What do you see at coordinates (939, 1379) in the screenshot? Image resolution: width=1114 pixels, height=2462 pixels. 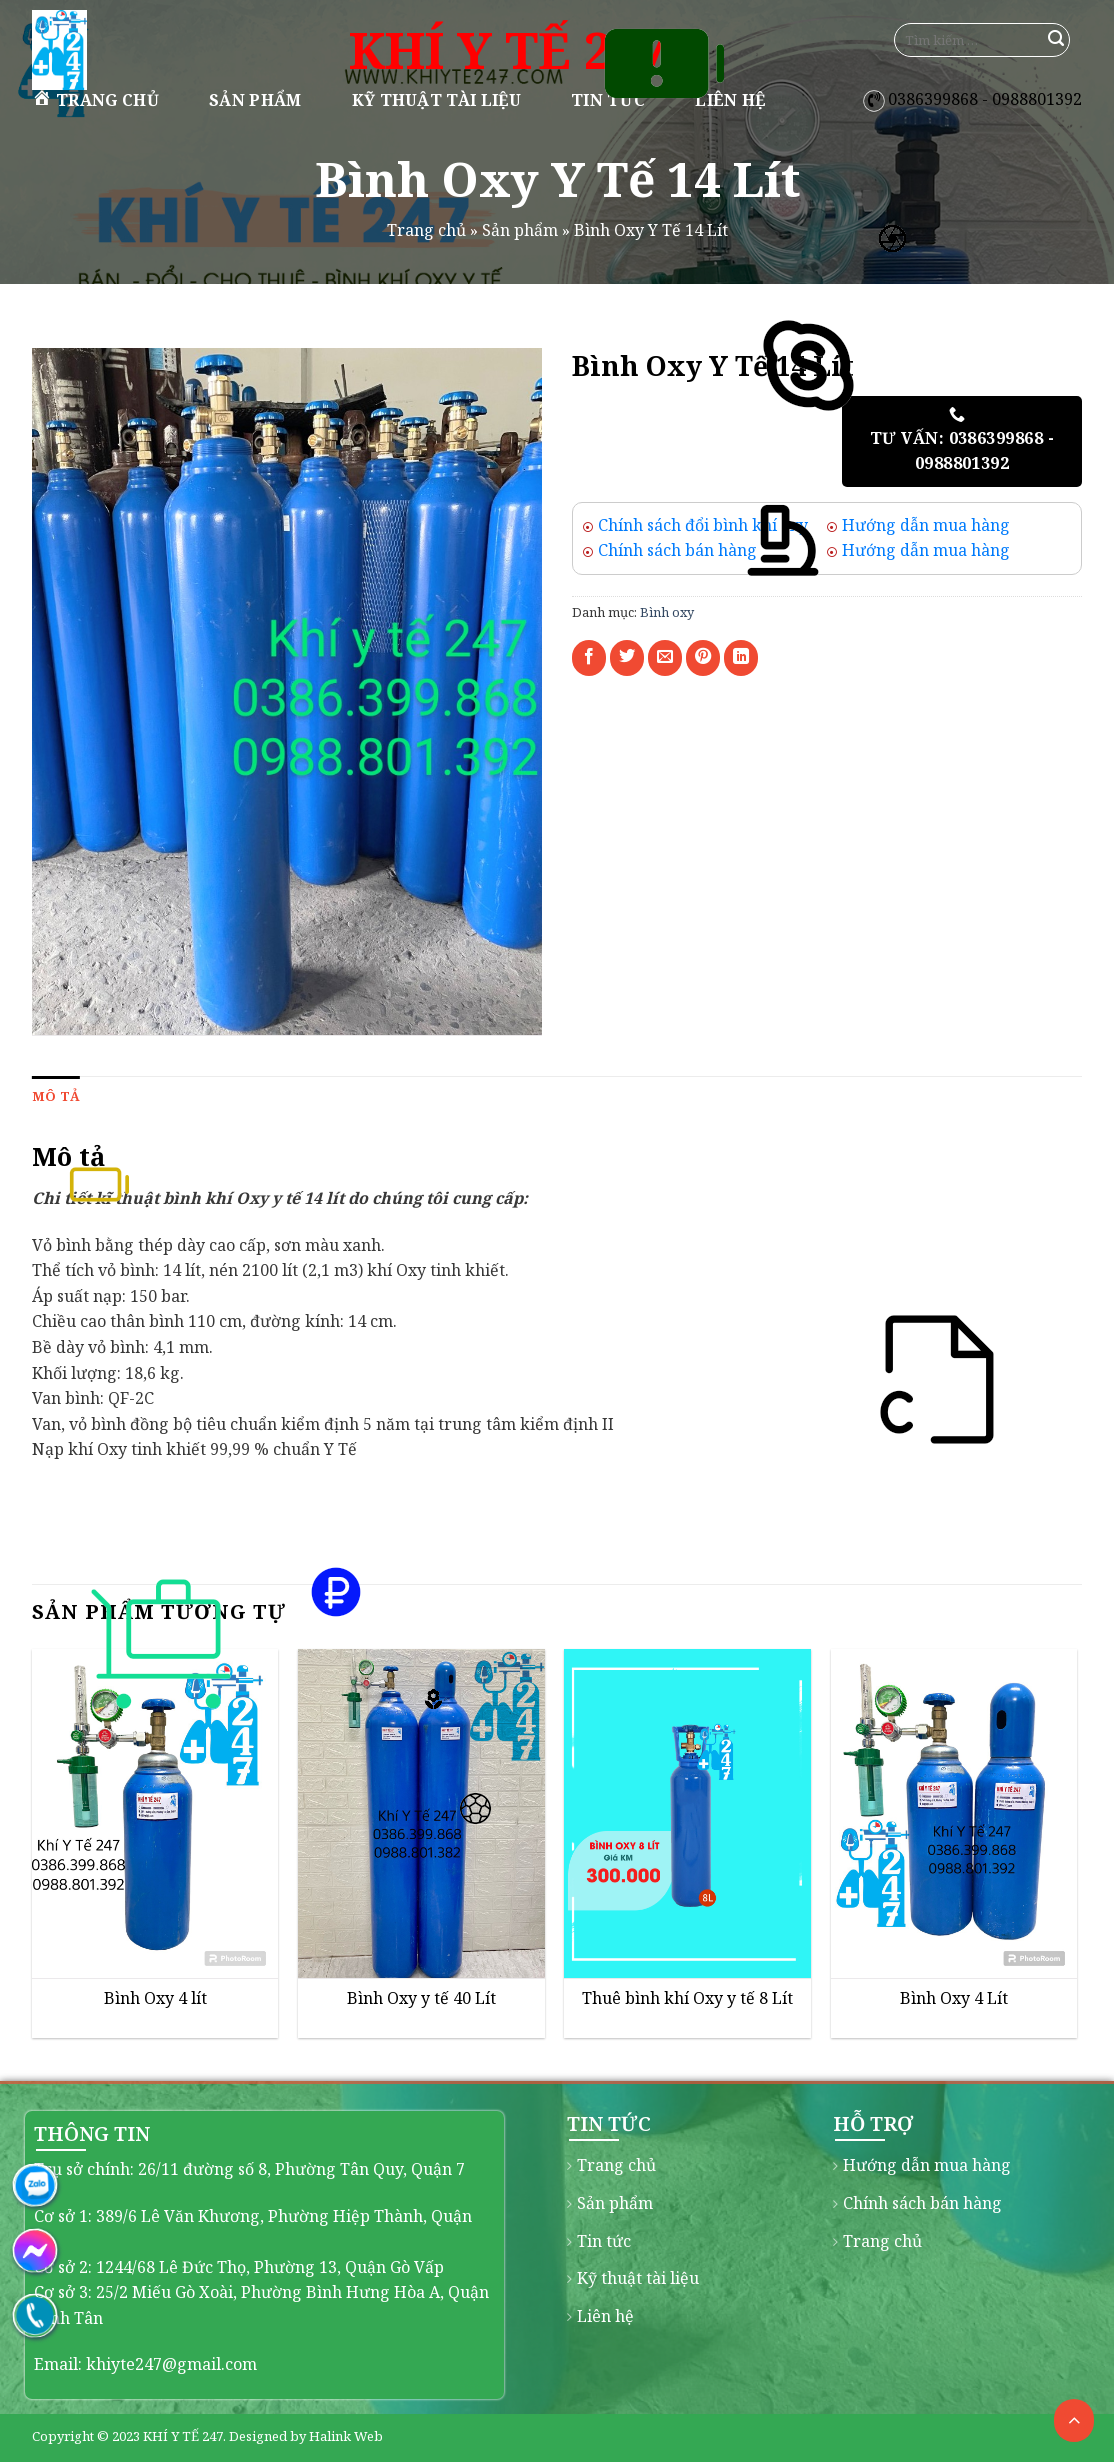 I see `open a C programming language file` at bounding box center [939, 1379].